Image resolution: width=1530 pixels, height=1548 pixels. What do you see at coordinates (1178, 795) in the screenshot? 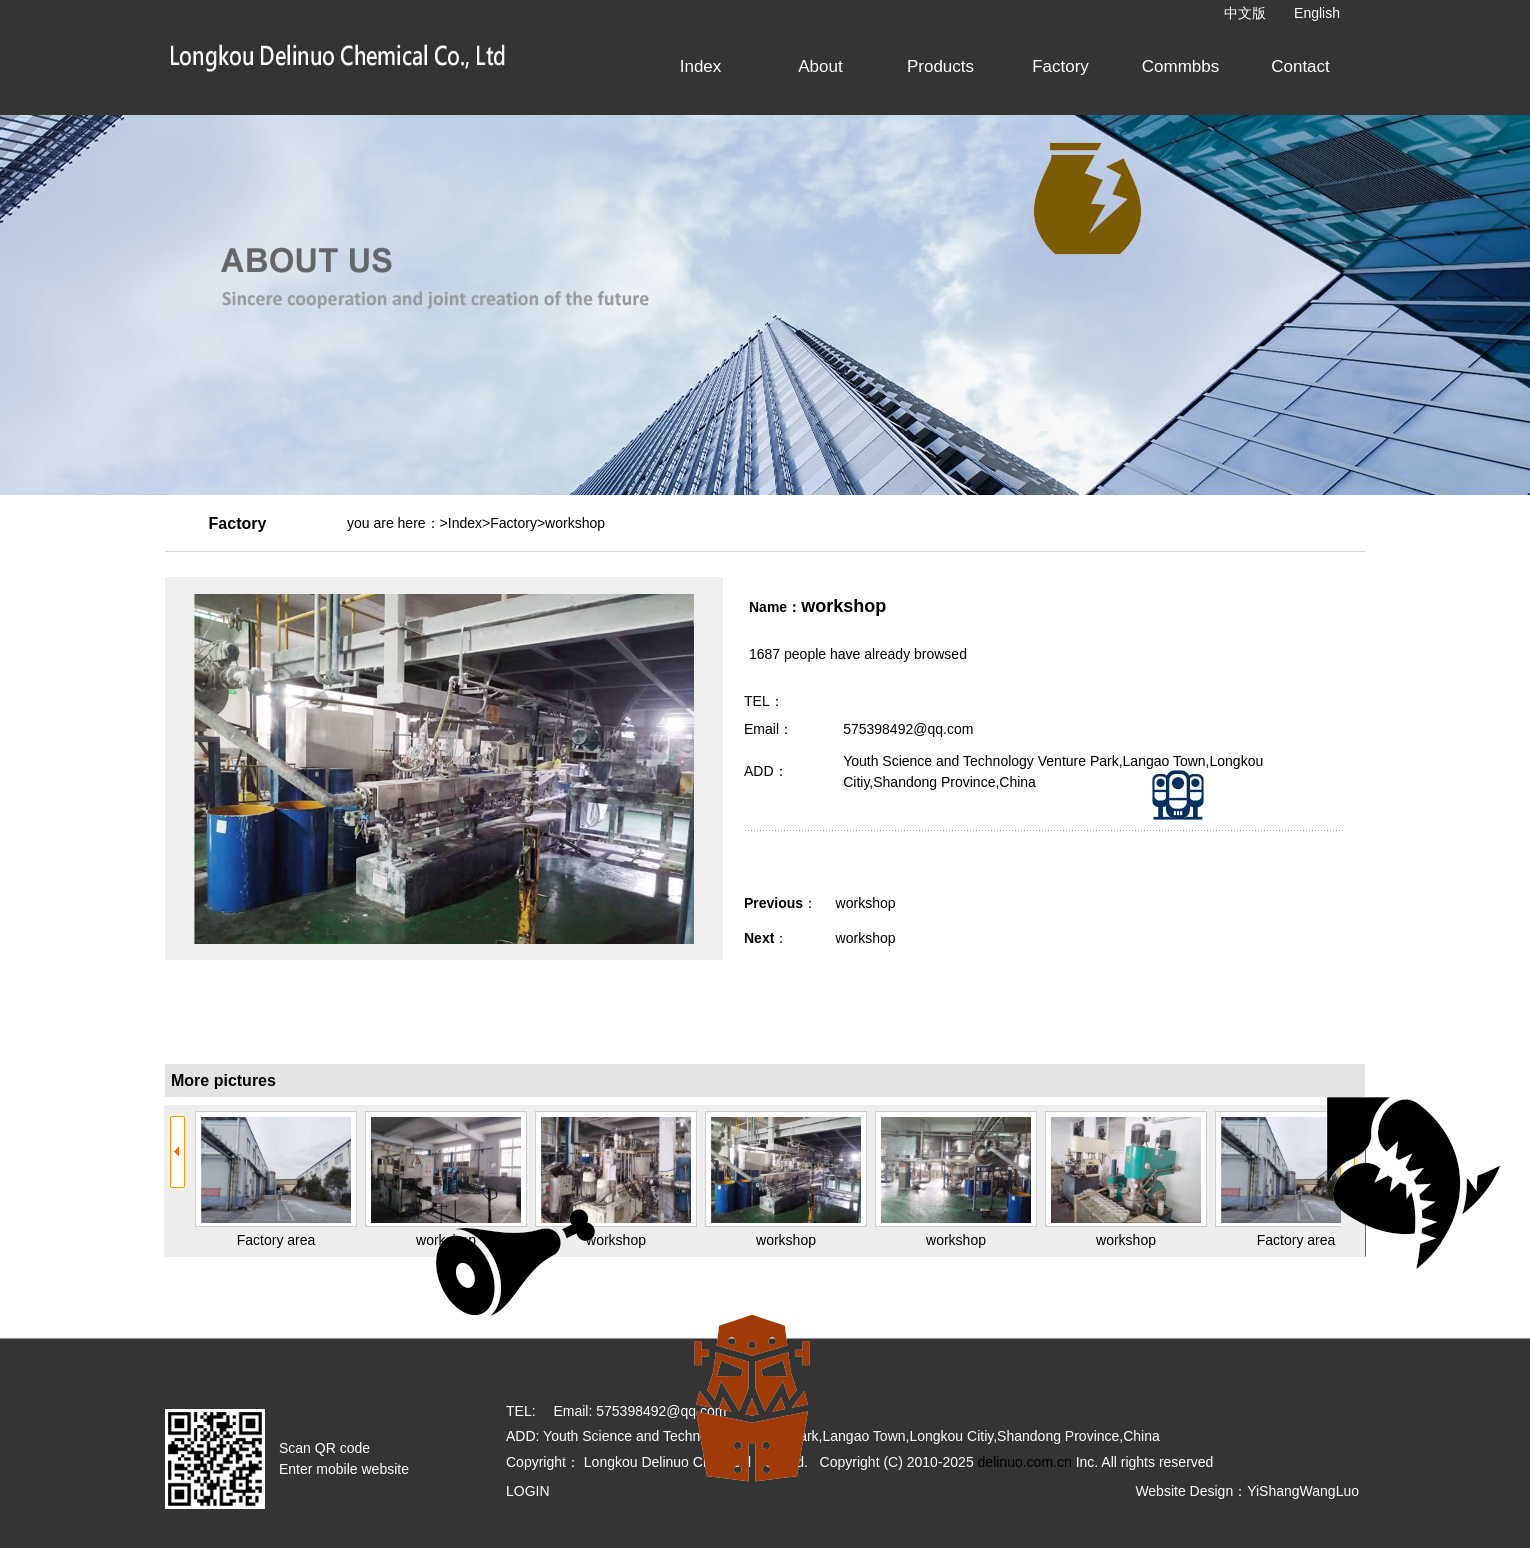
I see `select your squad or team roster` at bounding box center [1178, 795].